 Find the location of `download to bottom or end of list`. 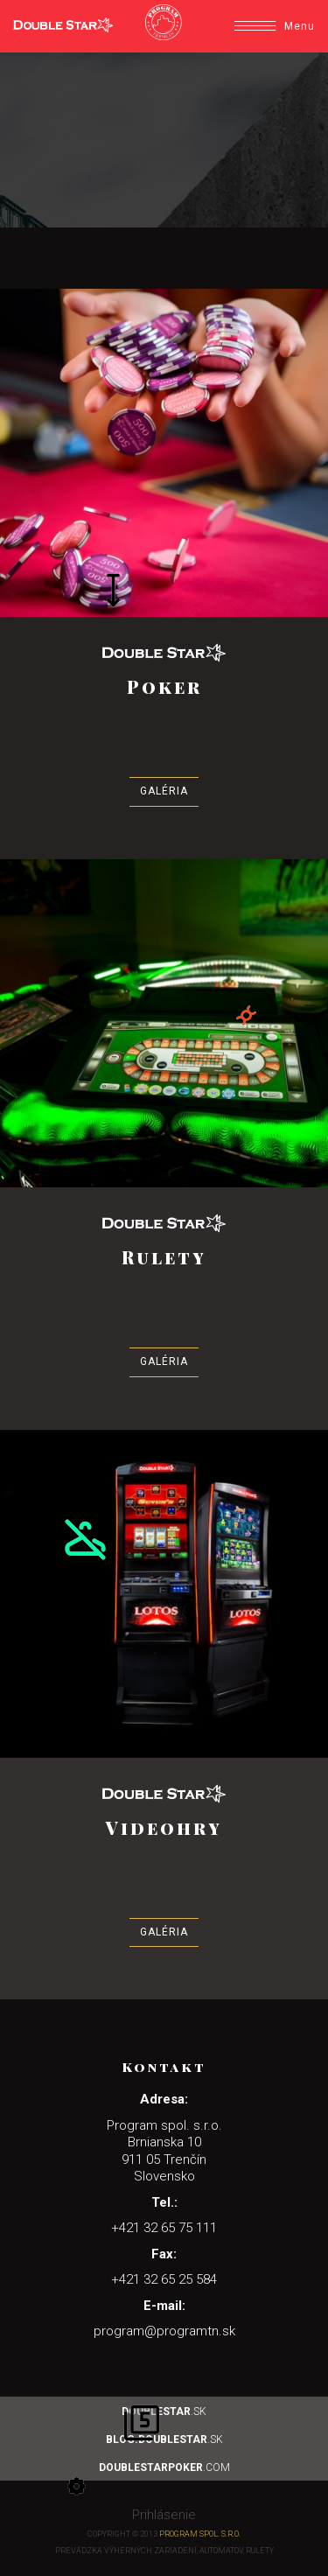

download to bottom or end of list is located at coordinates (113, 590).